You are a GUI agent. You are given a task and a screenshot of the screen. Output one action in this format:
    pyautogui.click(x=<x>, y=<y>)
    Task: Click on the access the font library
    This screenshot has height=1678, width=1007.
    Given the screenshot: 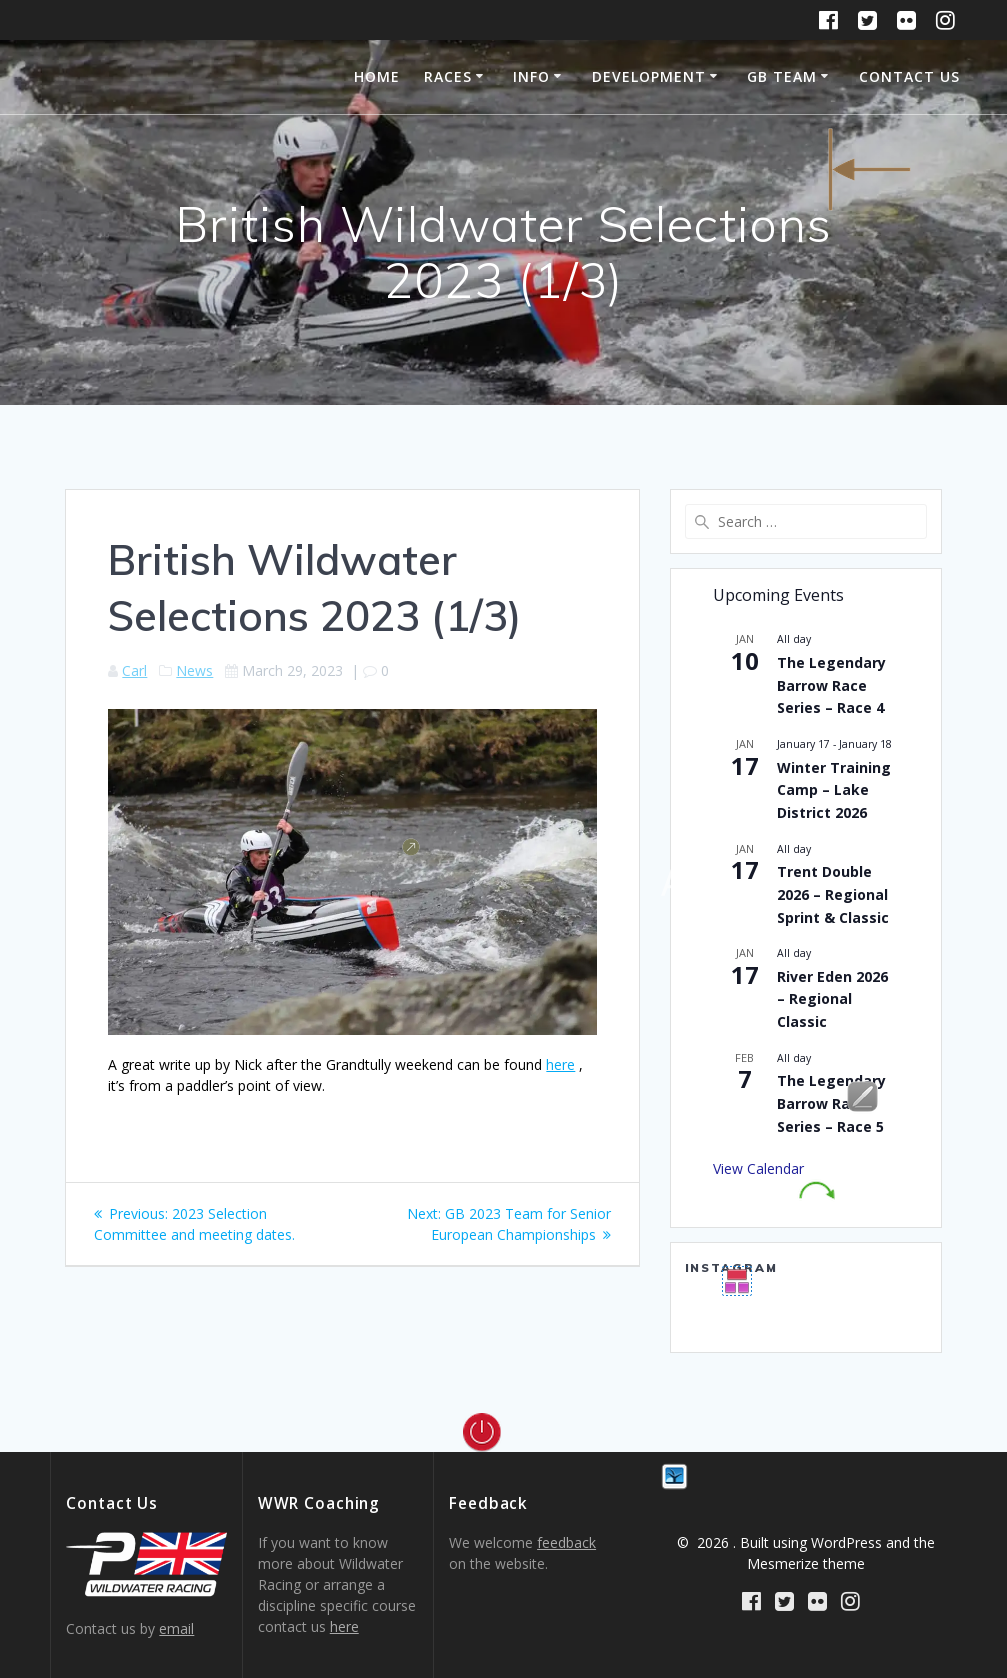 What is the action you would take?
    pyautogui.click(x=672, y=882)
    